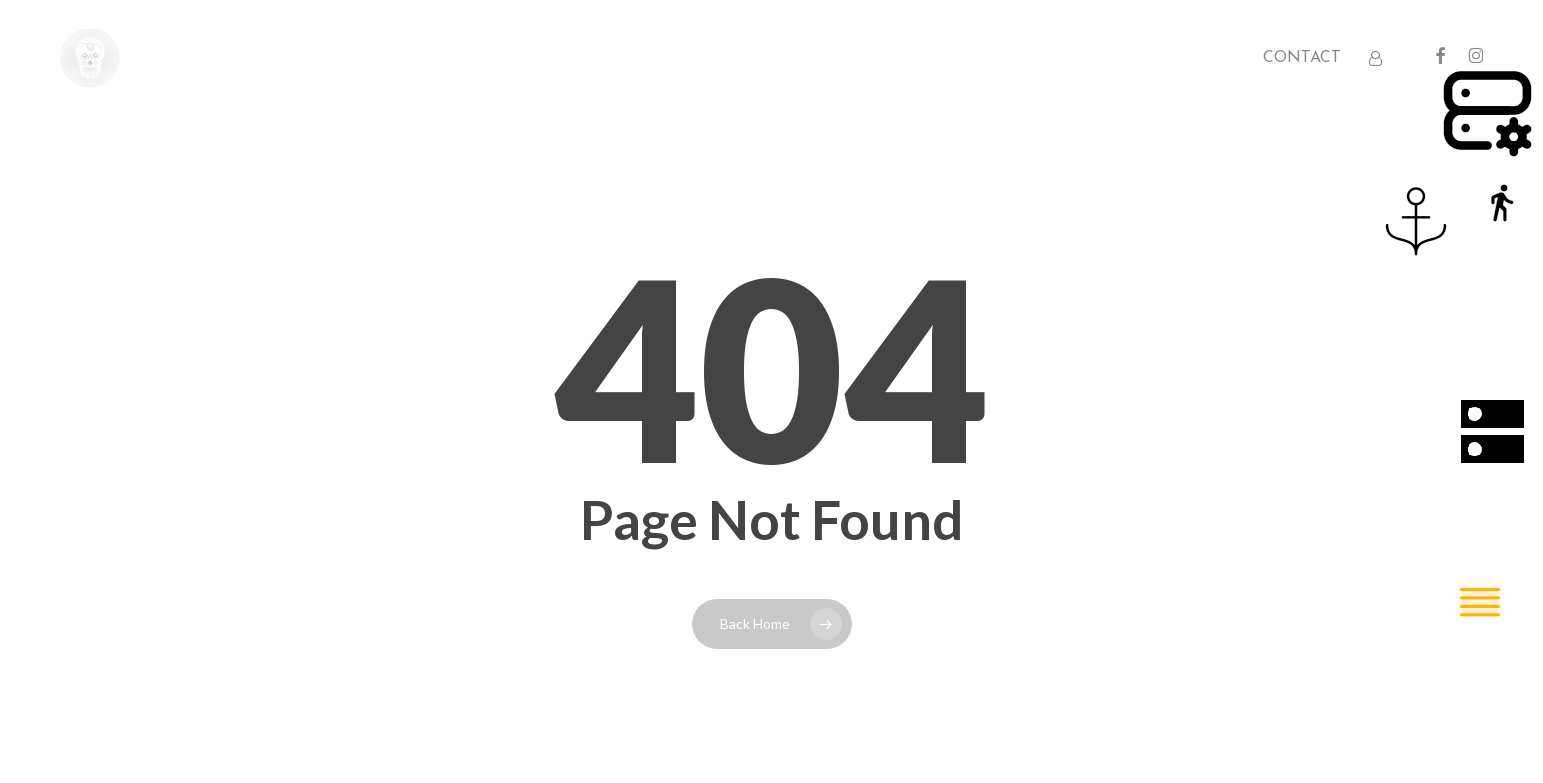 The image size is (1543, 783). What do you see at coordinates (1480, 603) in the screenshot?
I see `justify text alignment` at bounding box center [1480, 603].